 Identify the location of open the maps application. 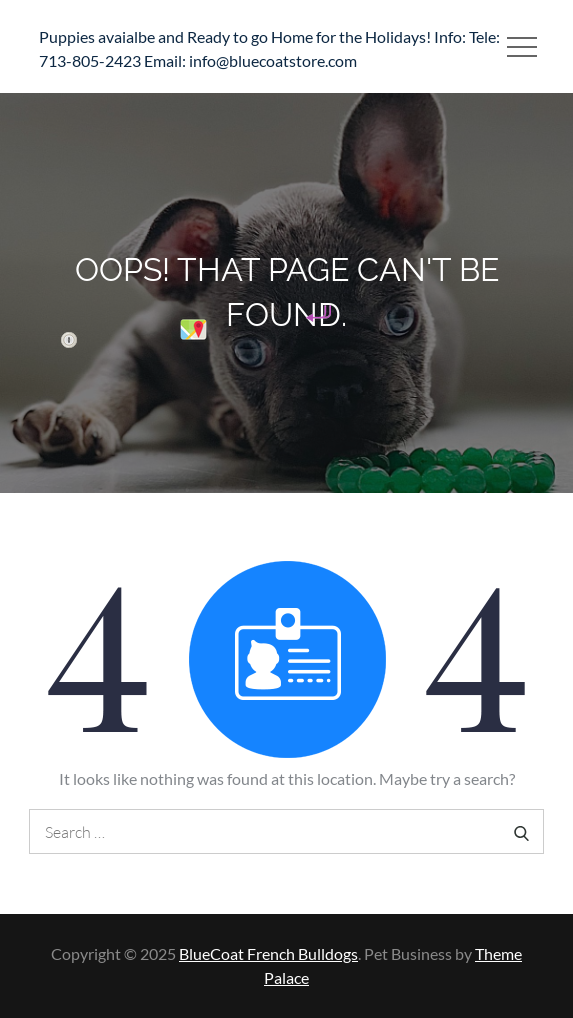
(193, 329).